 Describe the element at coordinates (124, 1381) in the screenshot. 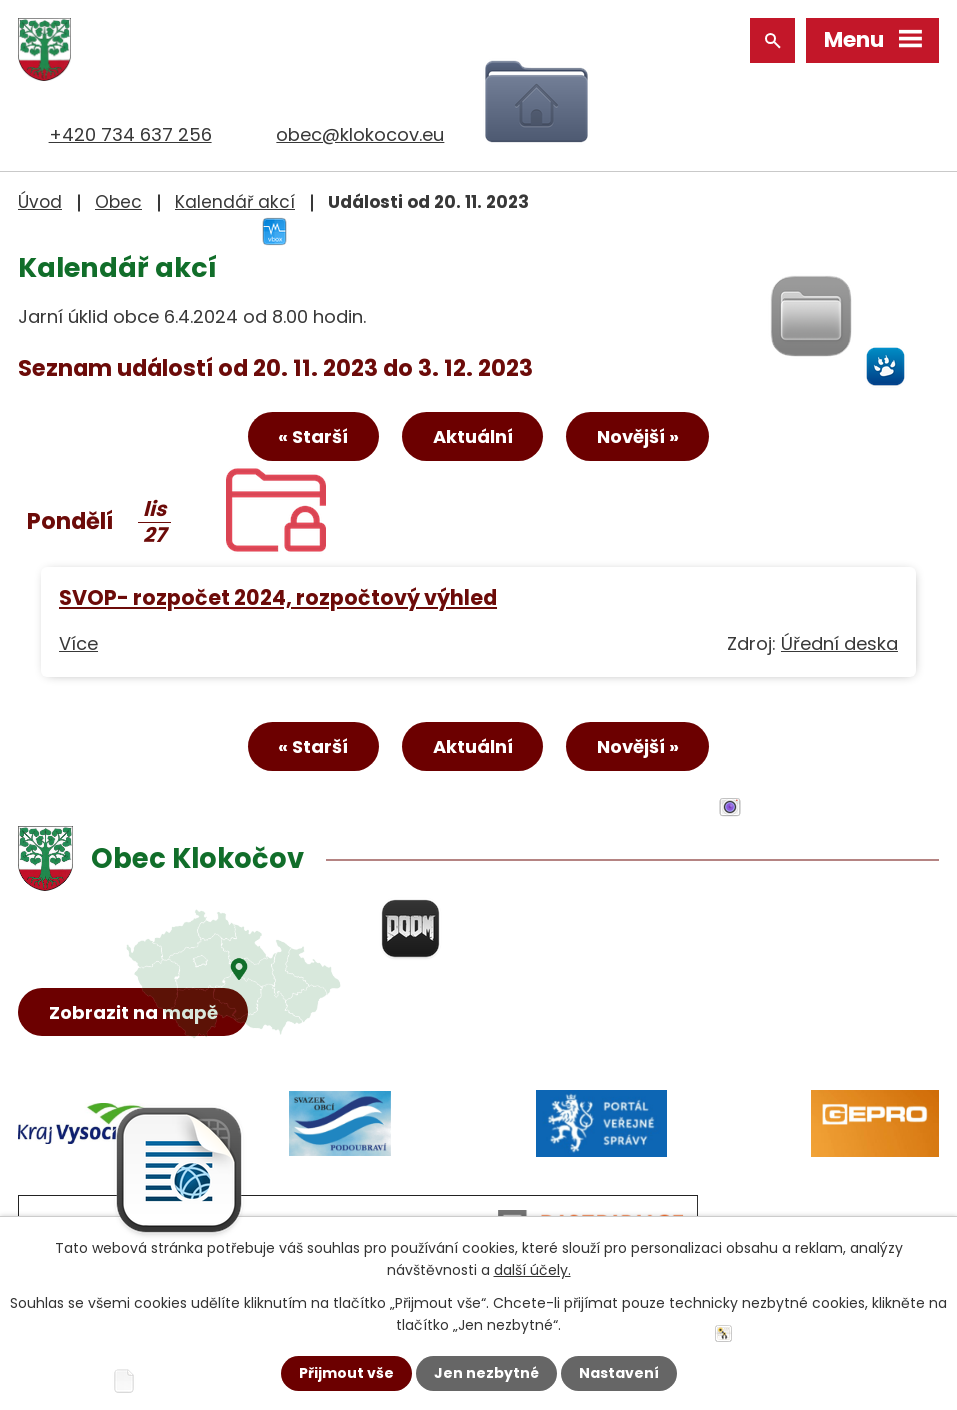

I see `indicates an empty or zero-byte file` at that location.